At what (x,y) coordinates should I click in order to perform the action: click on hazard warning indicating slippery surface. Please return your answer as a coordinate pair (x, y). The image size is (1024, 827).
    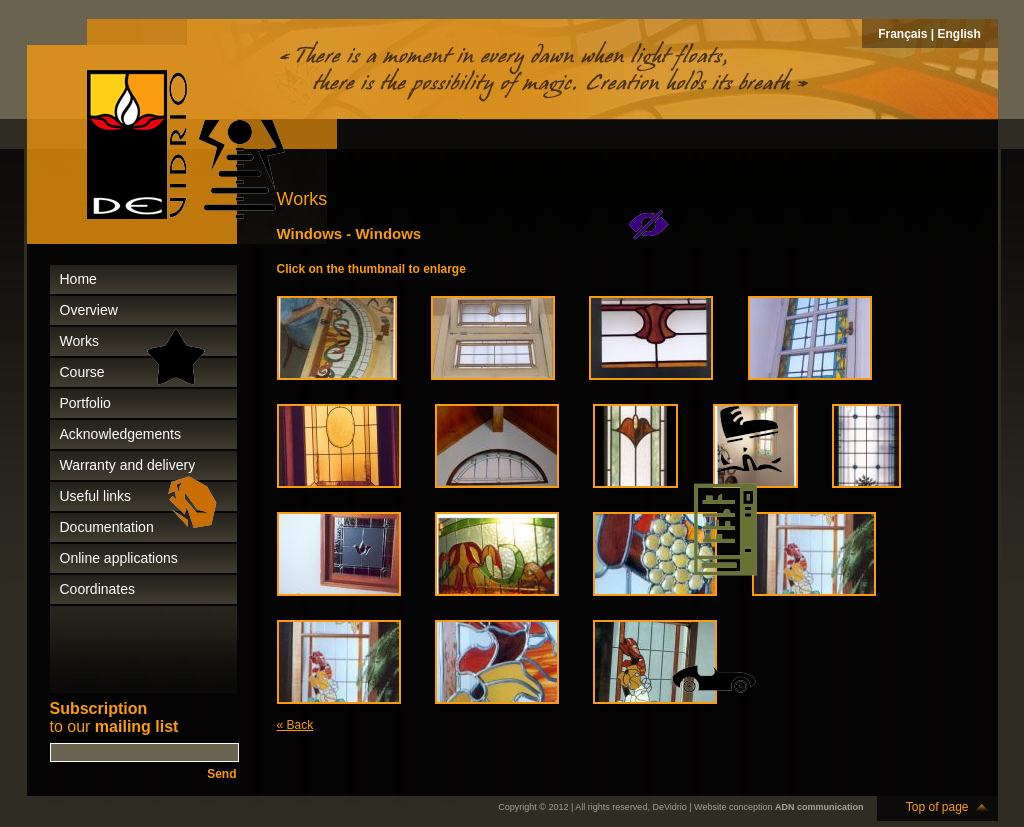
    Looking at the image, I should click on (749, 438).